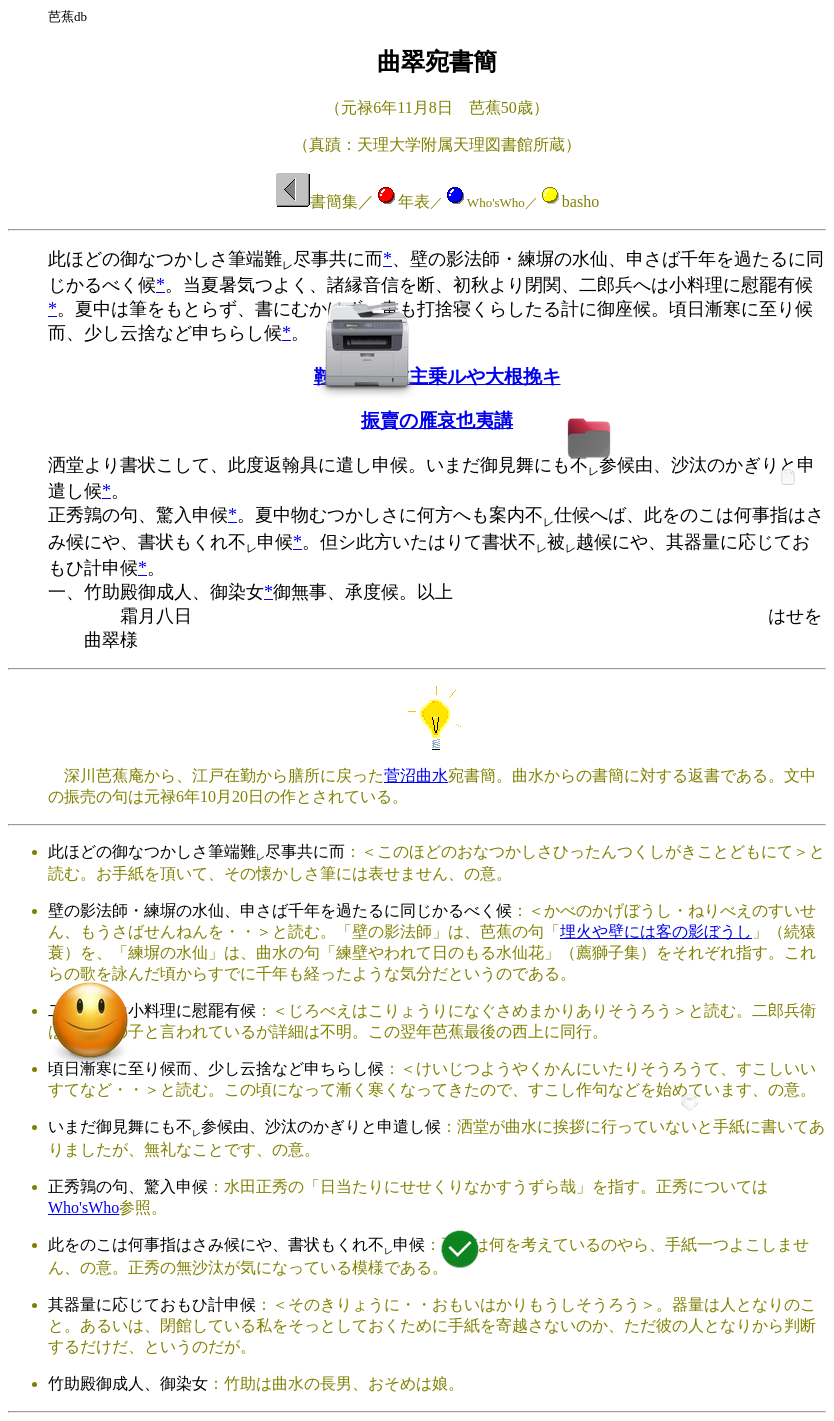 Image resolution: width=834 pixels, height=1421 pixels. What do you see at coordinates (90, 1023) in the screenshot?
I see `add an emoji or reaction to a message` at bounding box center [90, 1023].